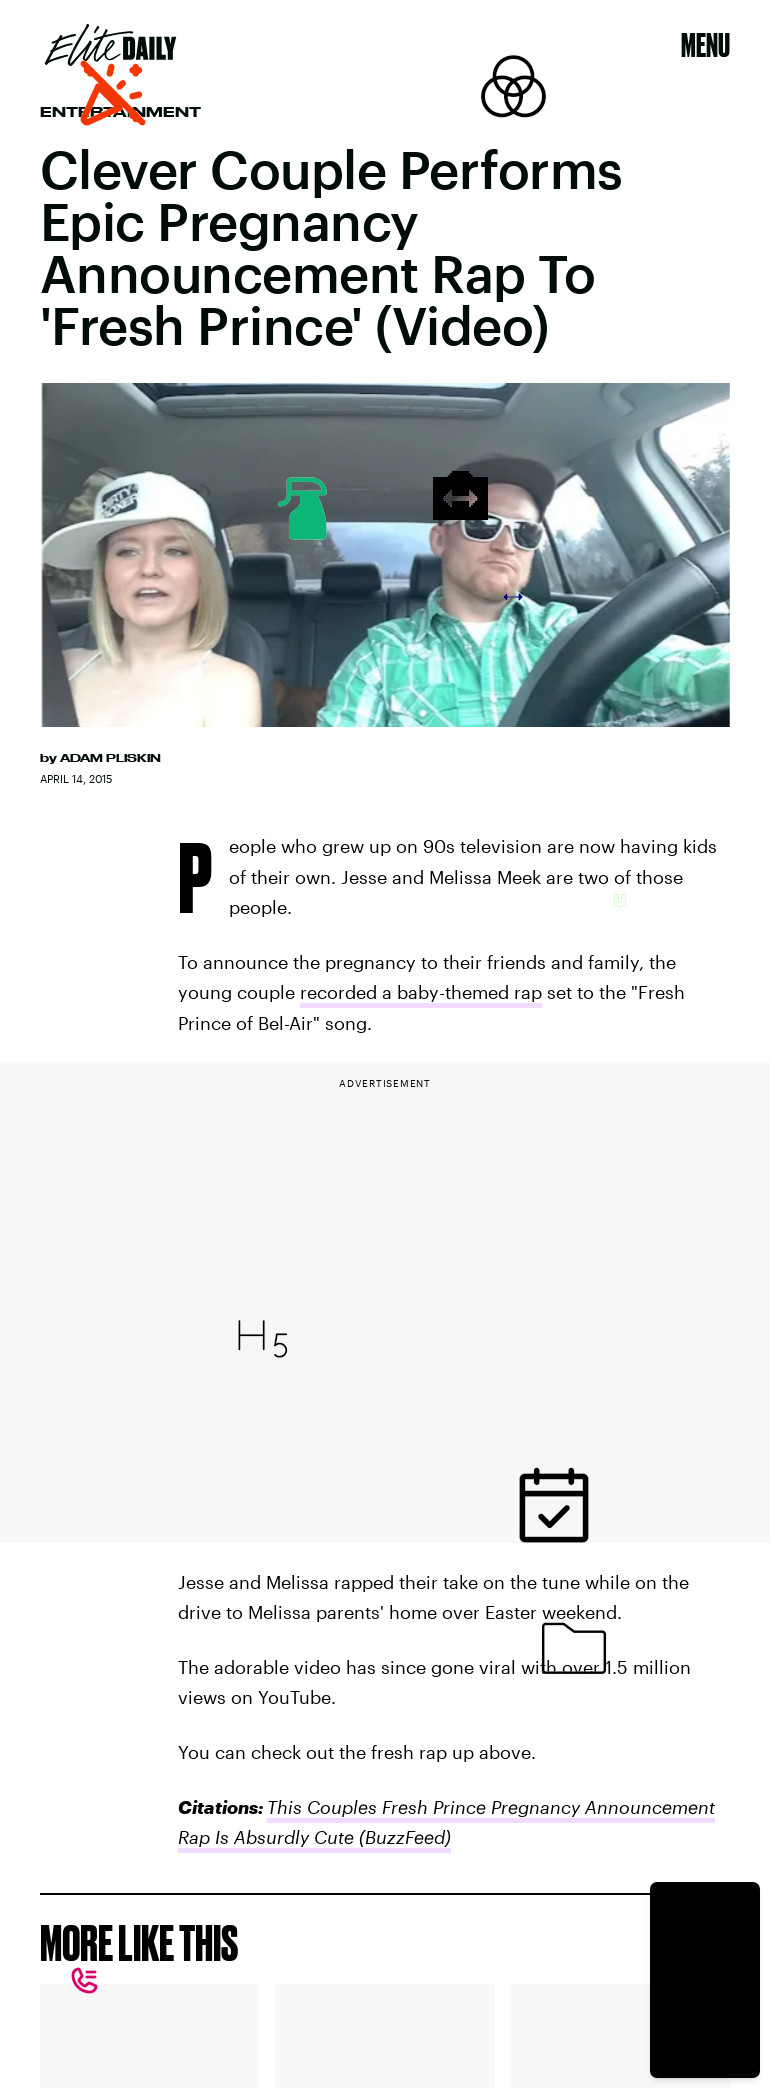 The image size is (770, 2088). I want to click on switch between front and rear camera, so click(460, 498).